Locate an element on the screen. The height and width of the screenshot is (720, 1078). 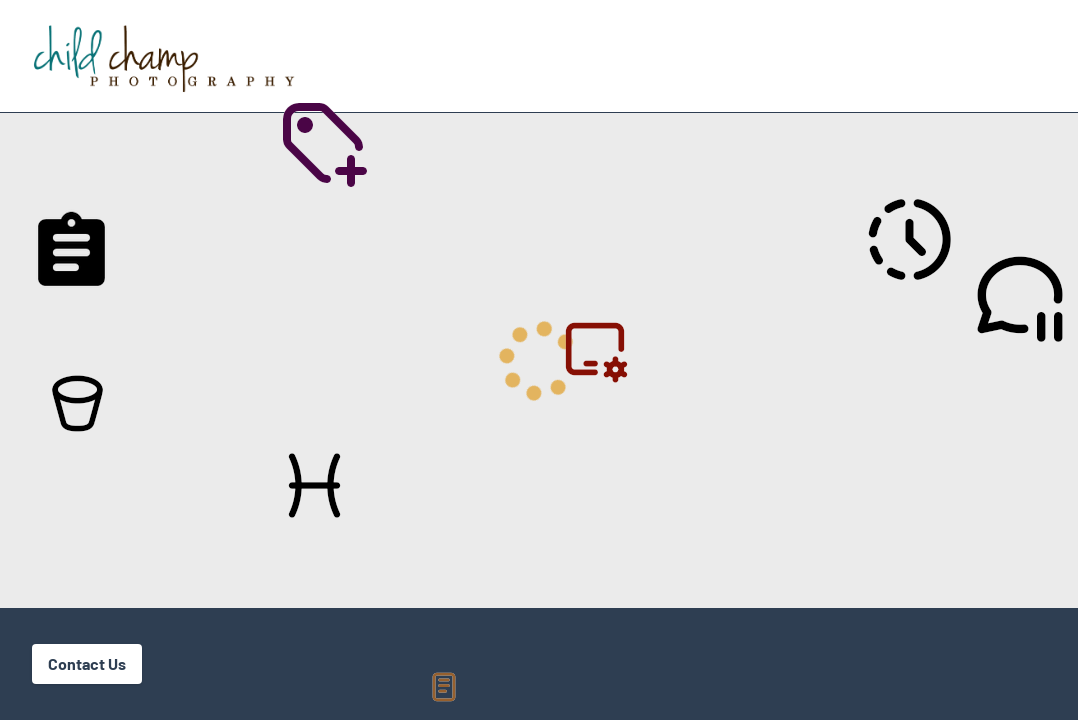
toggle viewing history on or off is located at coordinates (909, 239).